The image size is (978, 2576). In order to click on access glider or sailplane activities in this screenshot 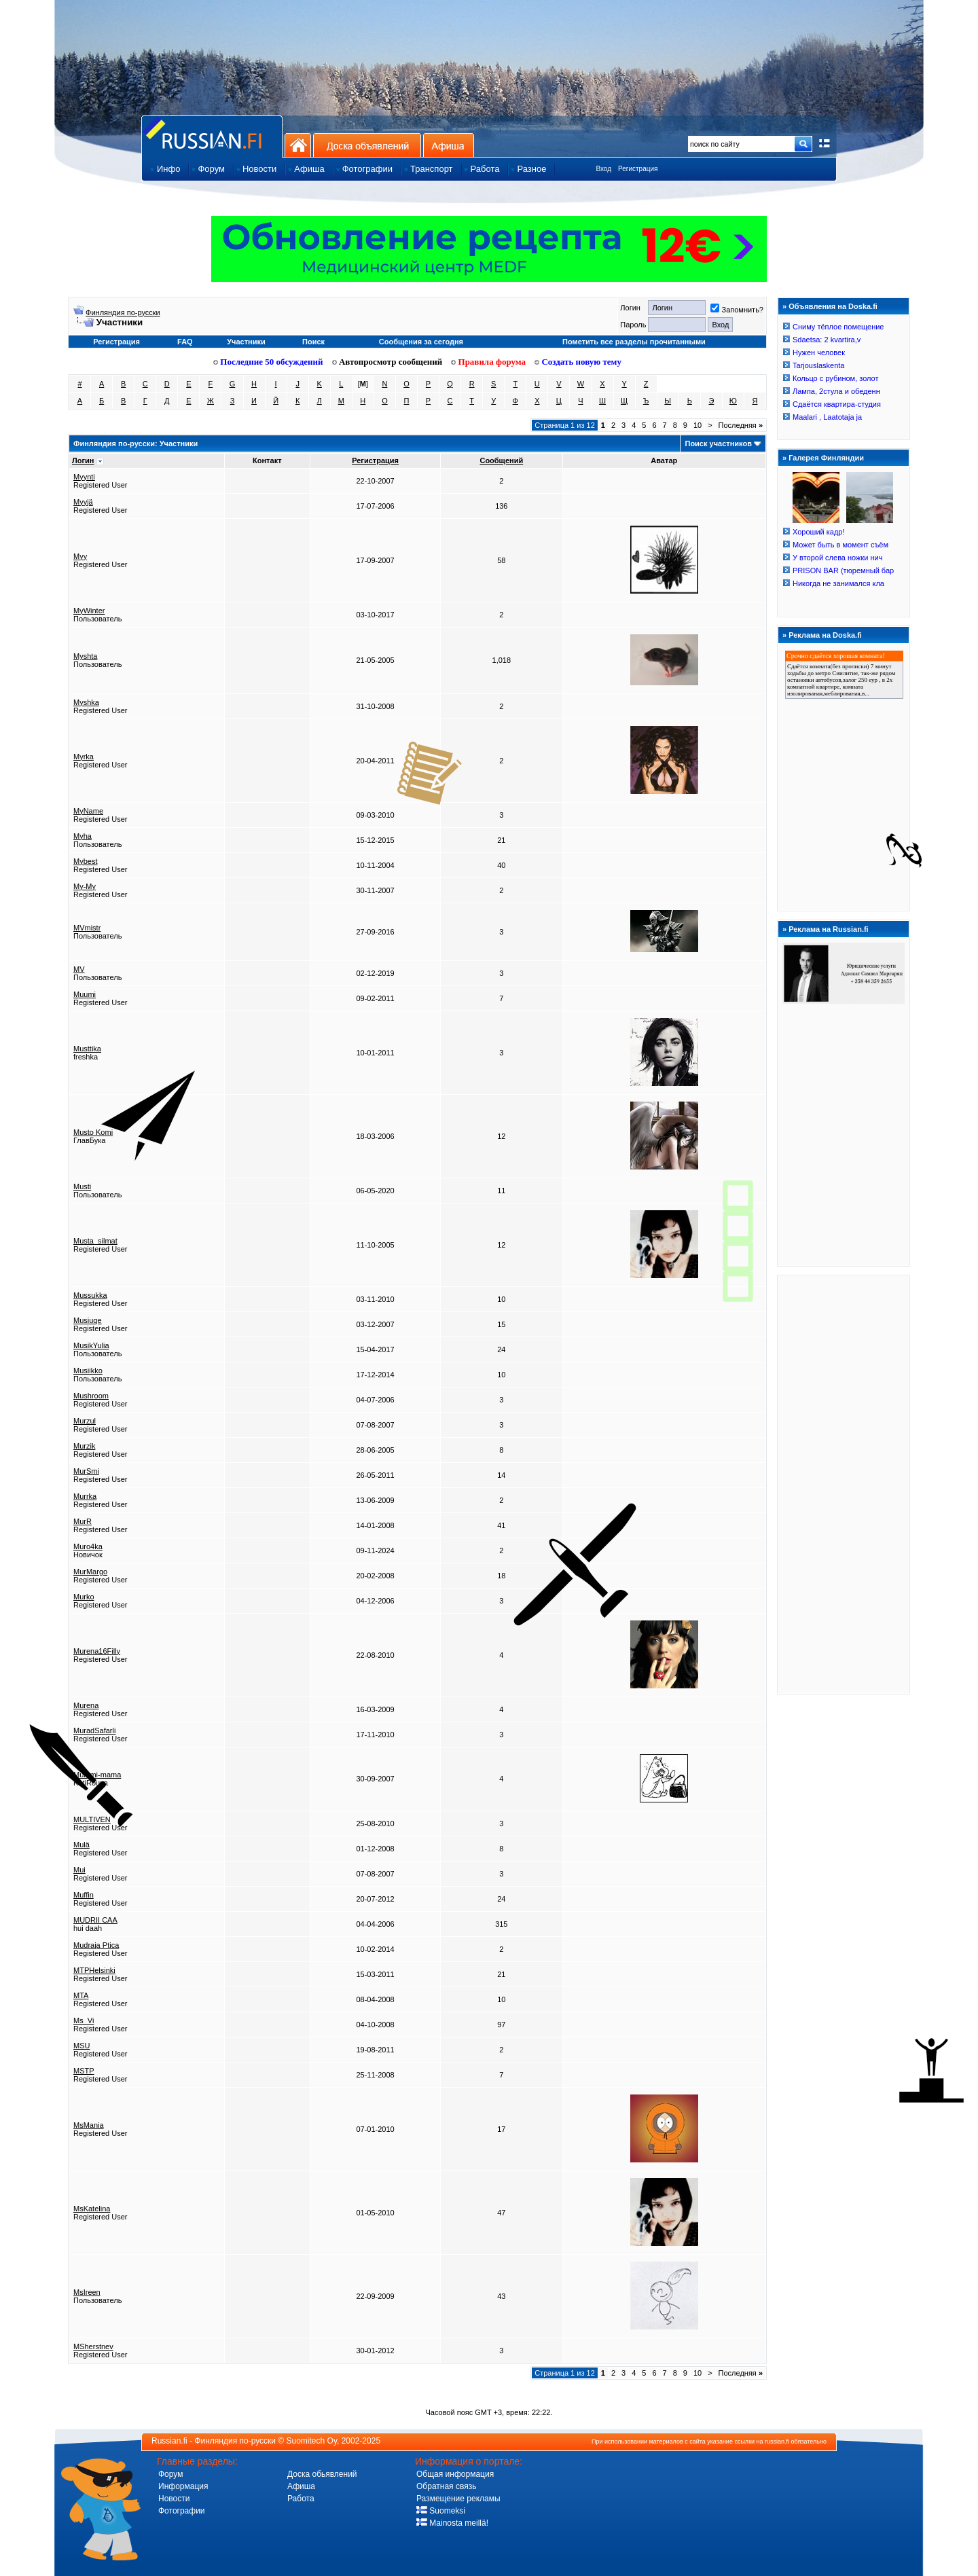, I will do `click(575, 1564)`.